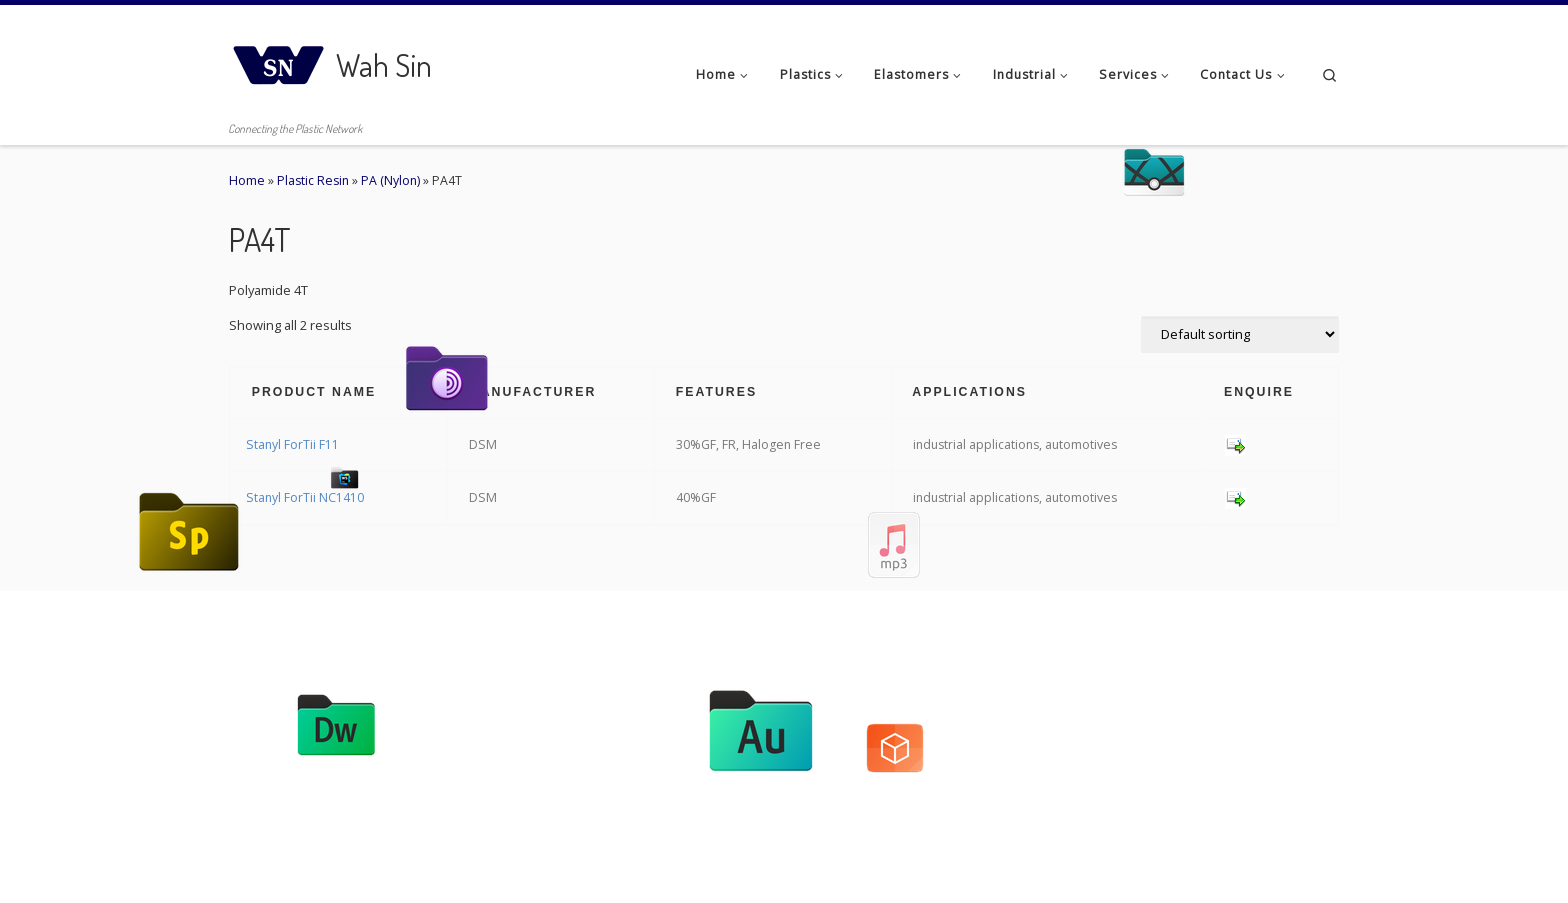  What do you see at coordinates (760, 733) in the screenshot?
I see `open Adobe Audition project files folder` at bounding box center [760, 733].